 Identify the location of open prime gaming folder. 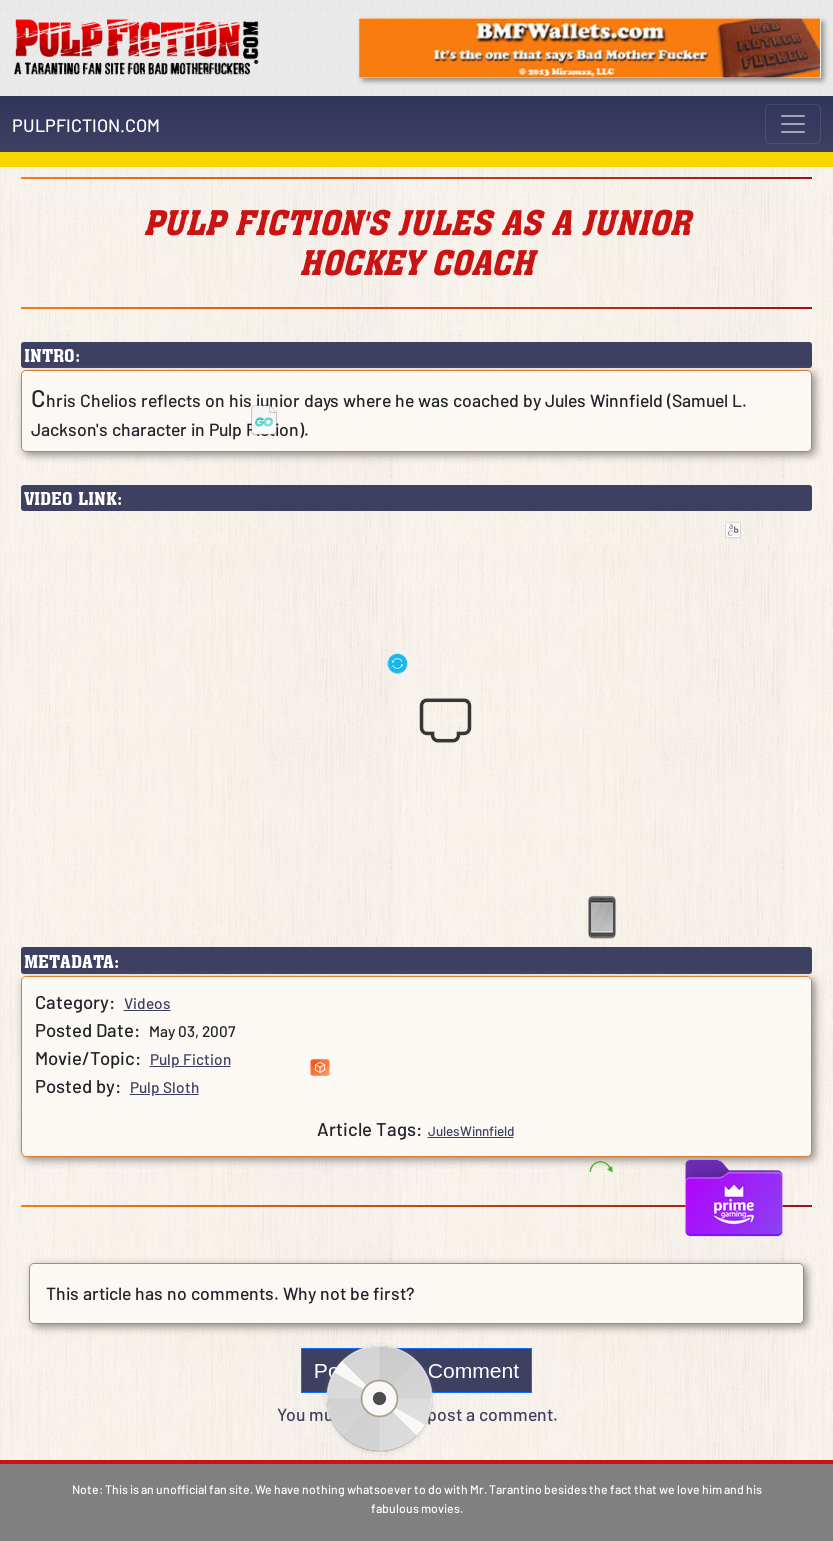
(733, 1200).